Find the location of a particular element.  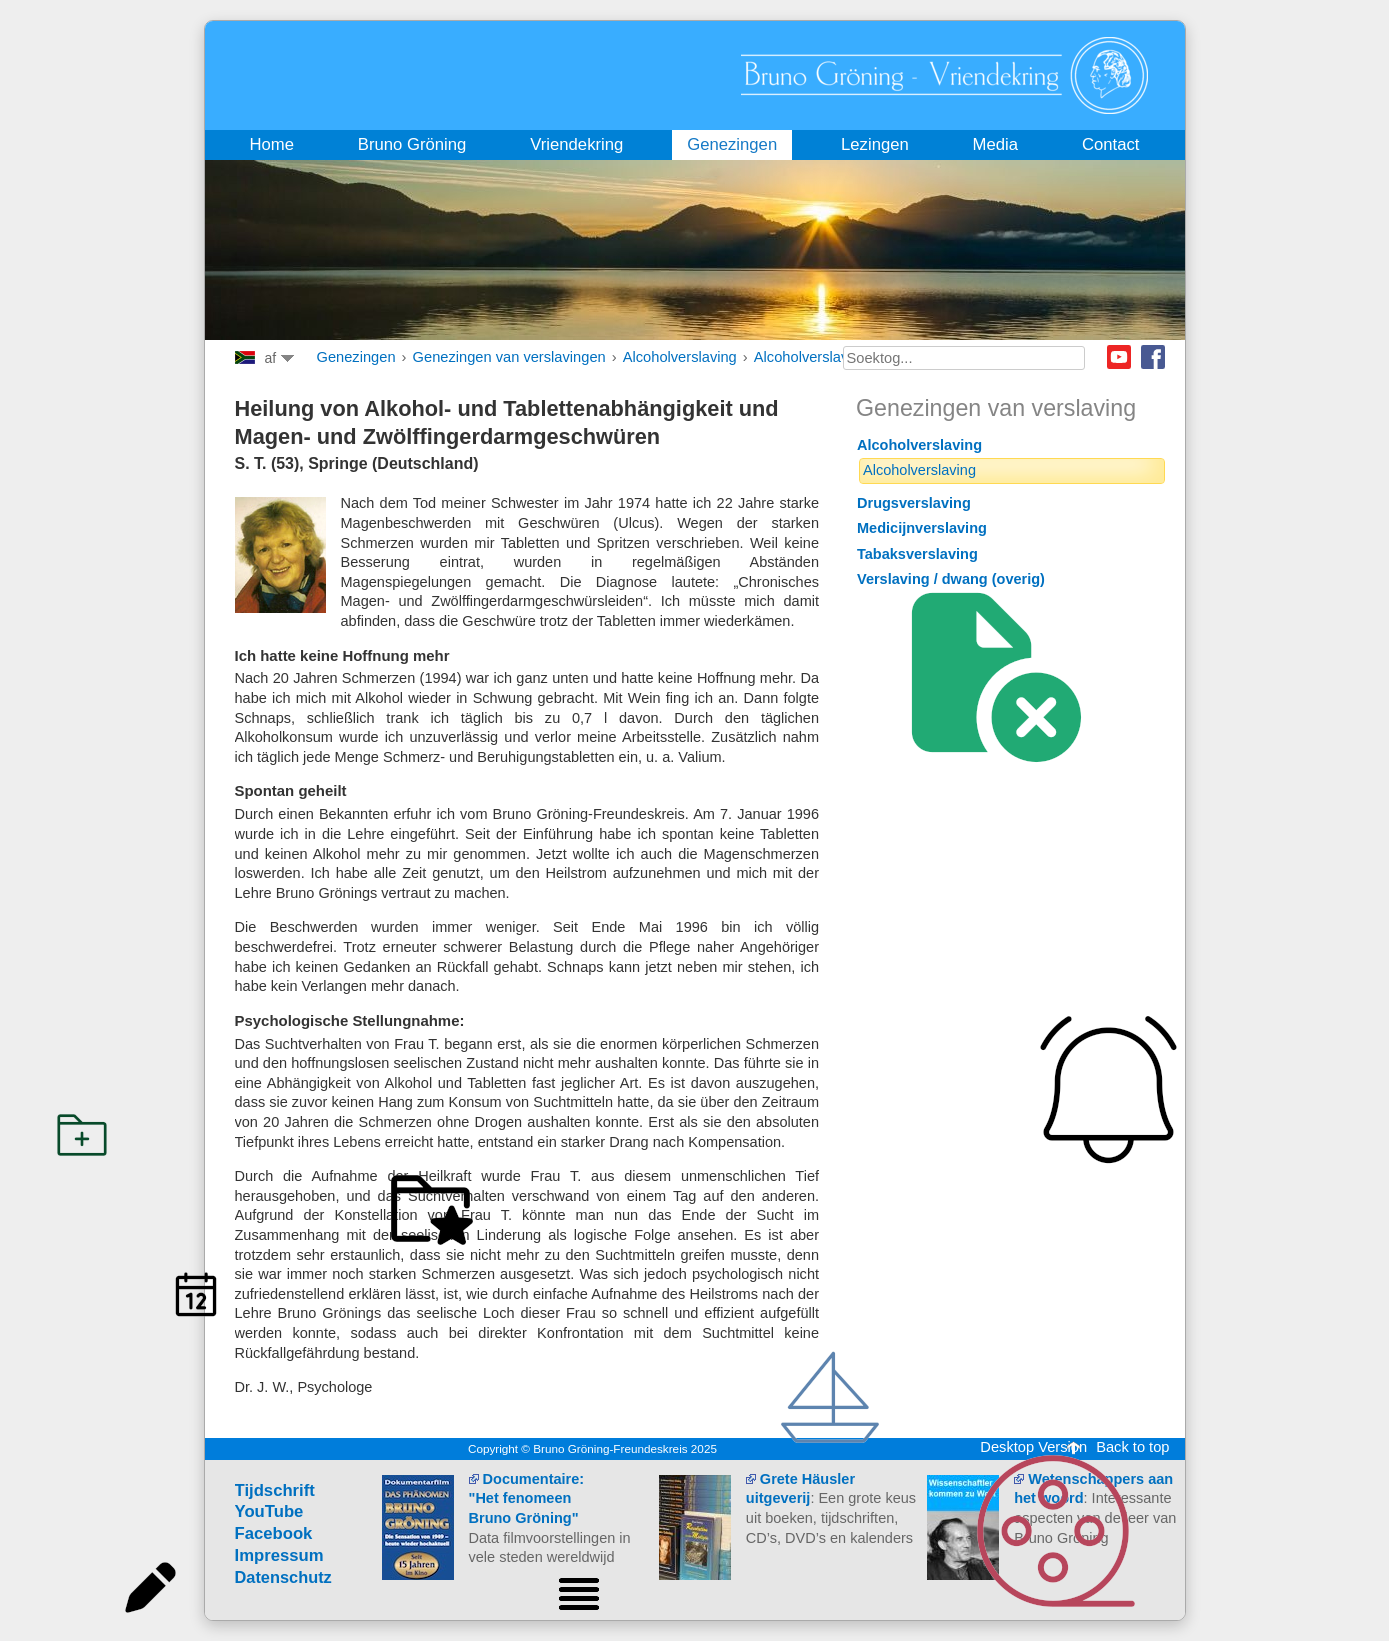

open navigation menu is located at coordinates (579, 1594).